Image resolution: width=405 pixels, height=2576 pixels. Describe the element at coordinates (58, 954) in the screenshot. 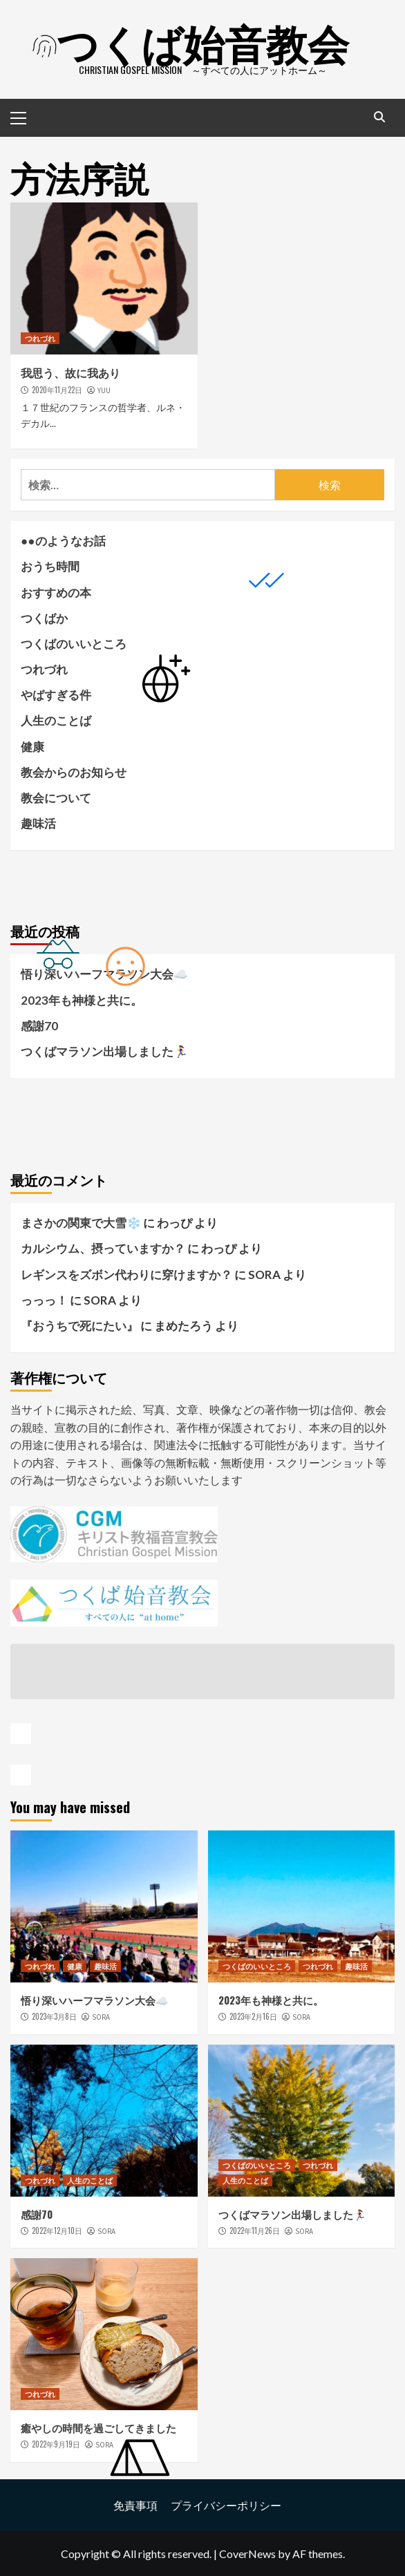

I see `enable incognito or private browsing mode` at that location.